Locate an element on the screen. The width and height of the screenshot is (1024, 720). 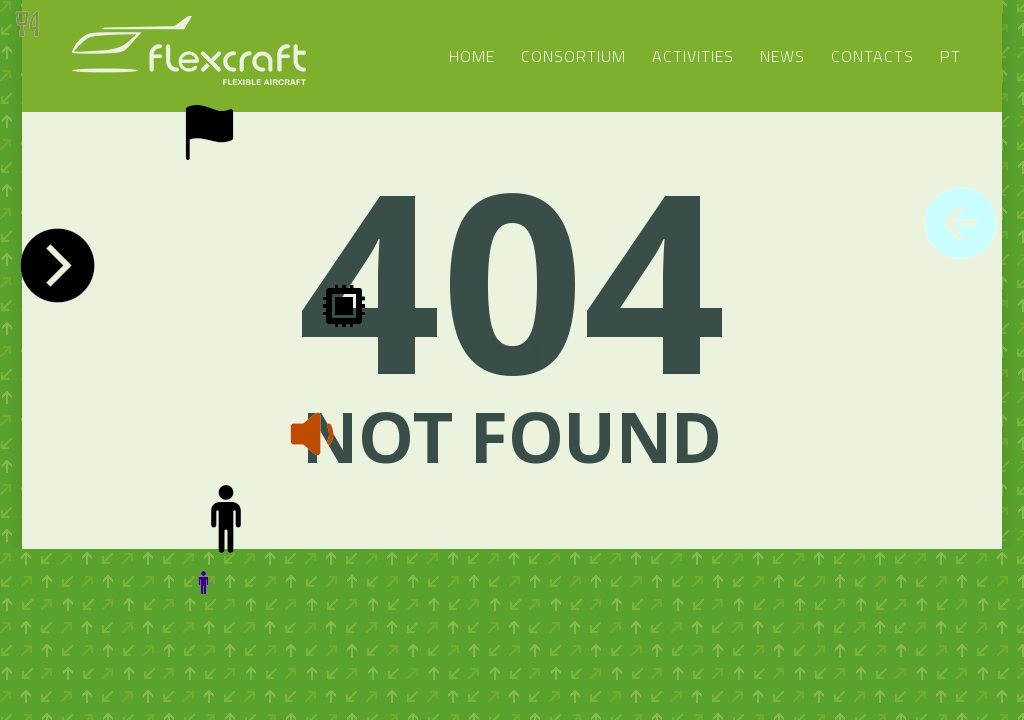
view hardware or processor information is located at coordinates (344, 306).